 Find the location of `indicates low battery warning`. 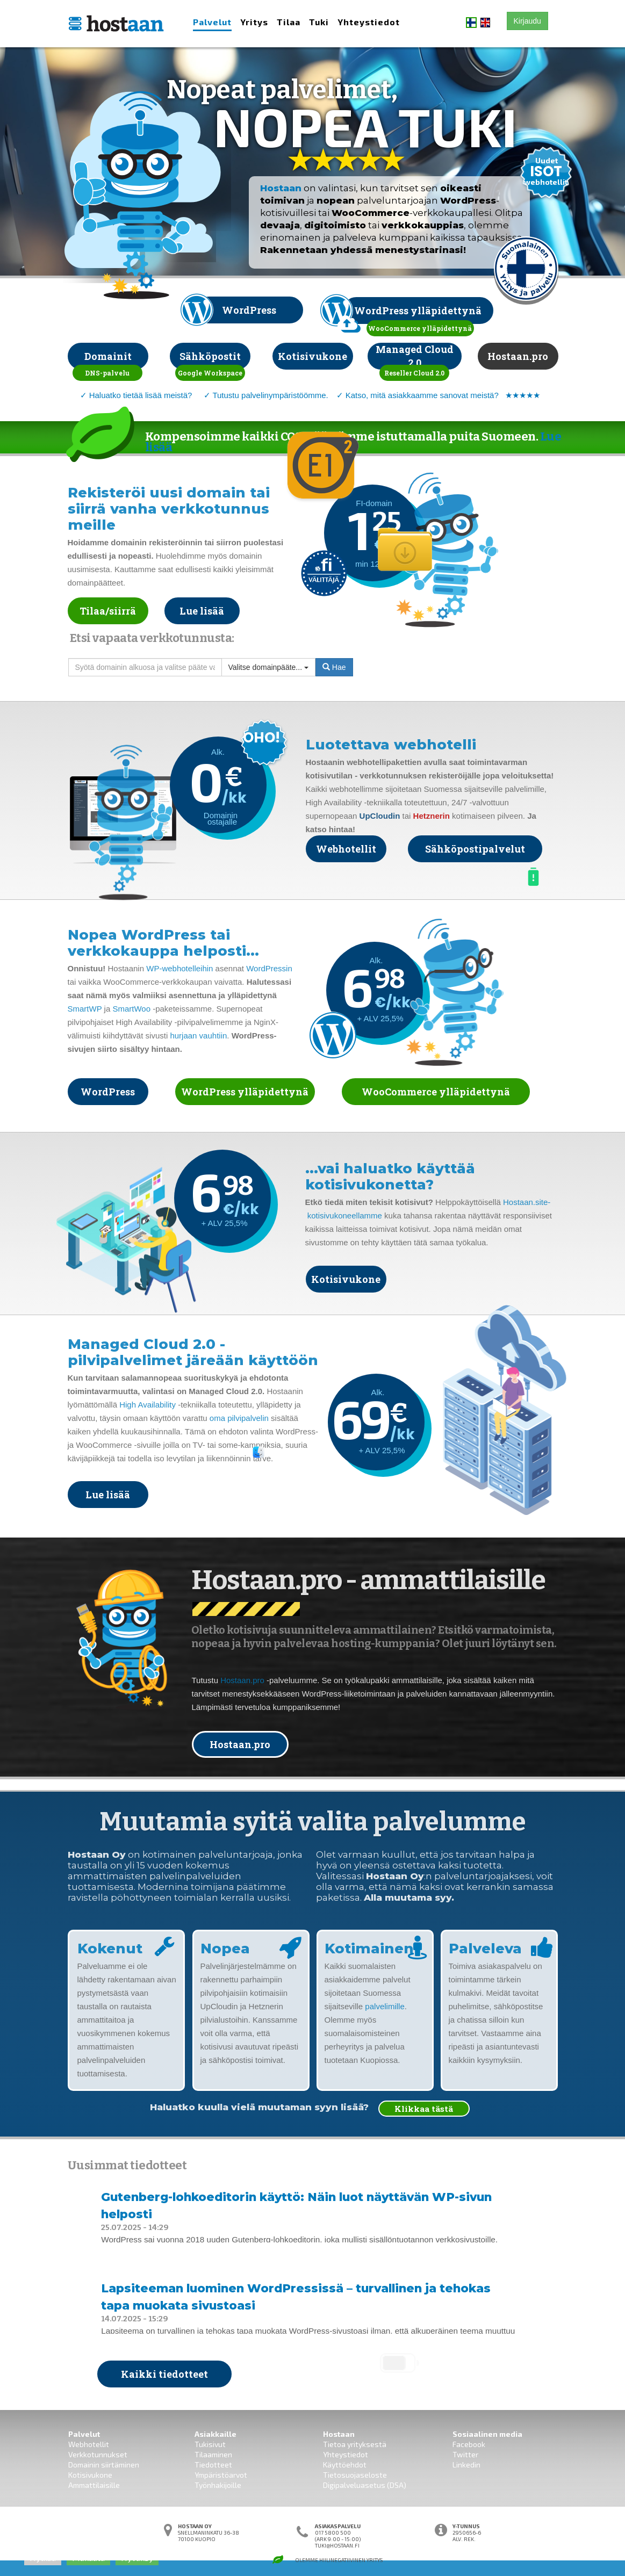

indicates low battery warning is located at coordinates (533, 877).